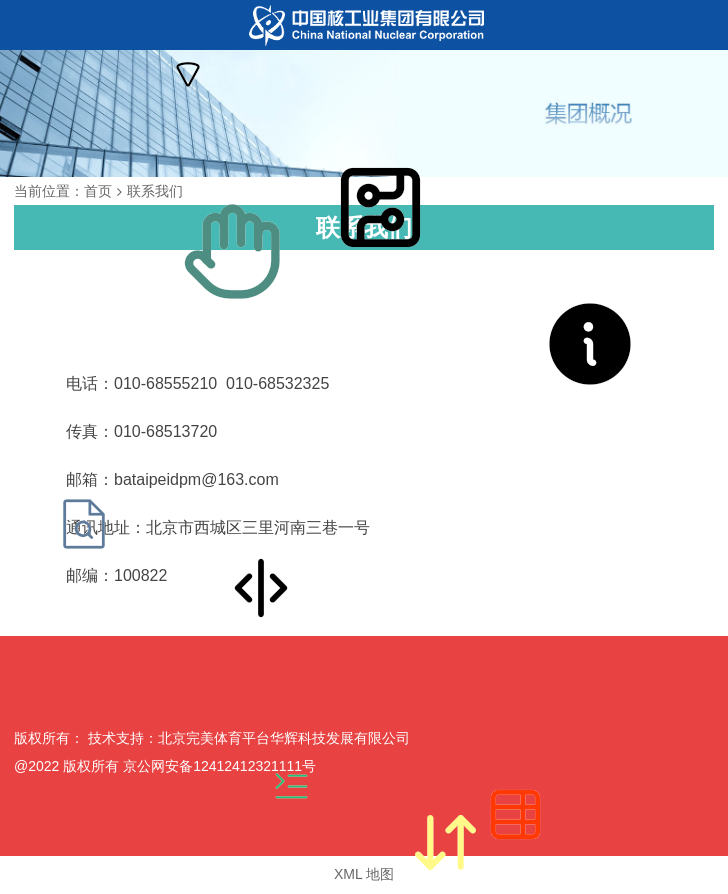 The image size is (728, 894). Describe the element at coordinates (380, 207) in the screenshot. I see `access hardware or system settings` at that location.